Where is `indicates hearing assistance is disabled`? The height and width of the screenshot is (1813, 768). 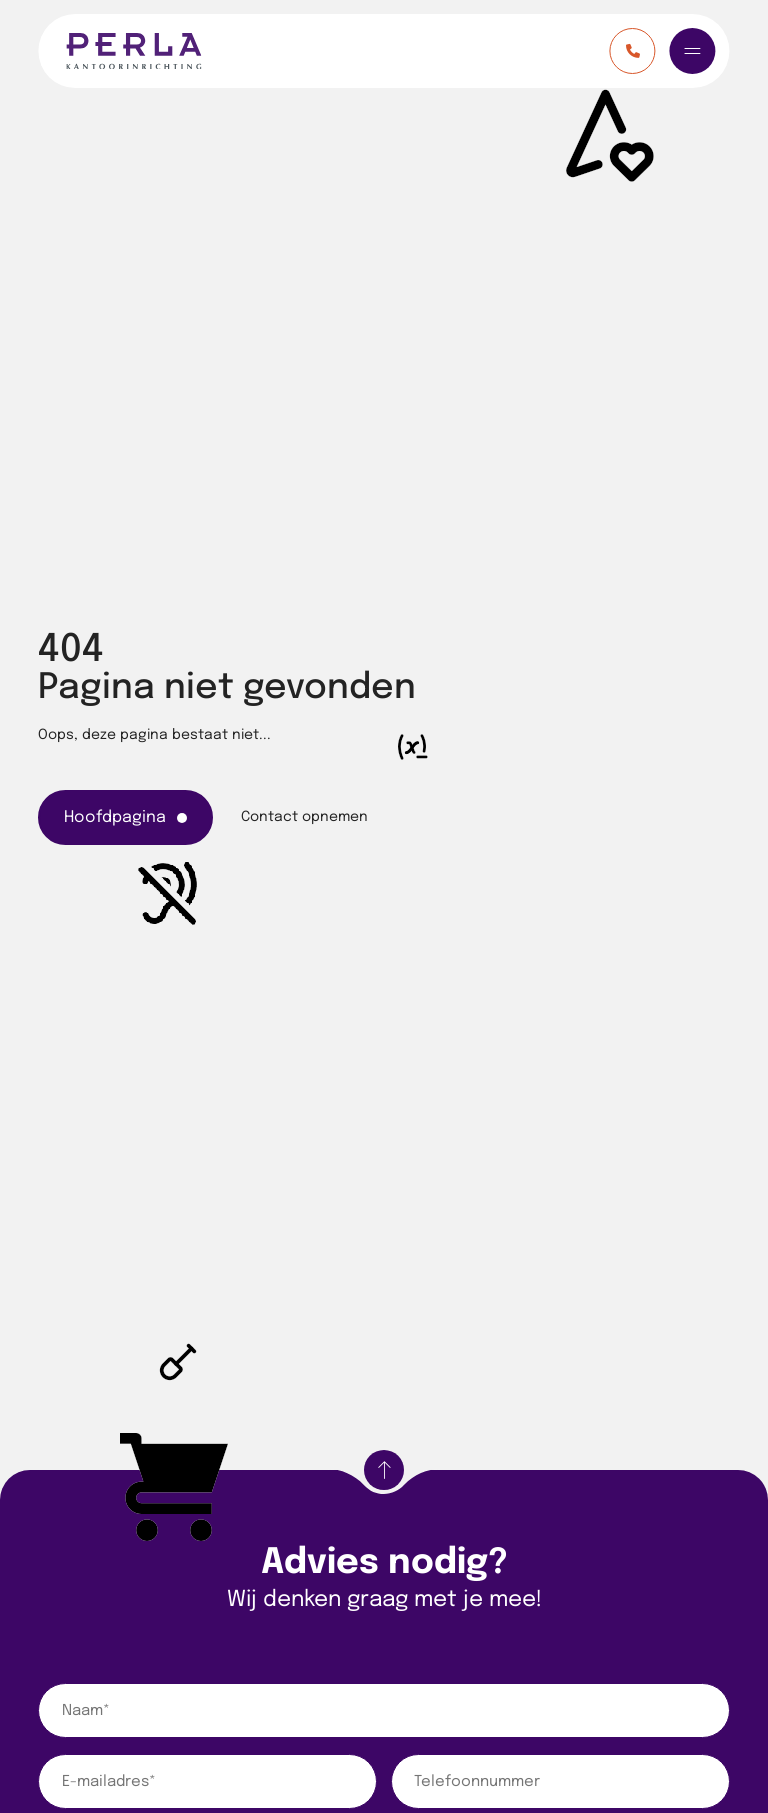 indicates hearing assistance is disabled is located at coordinates (169, 893).